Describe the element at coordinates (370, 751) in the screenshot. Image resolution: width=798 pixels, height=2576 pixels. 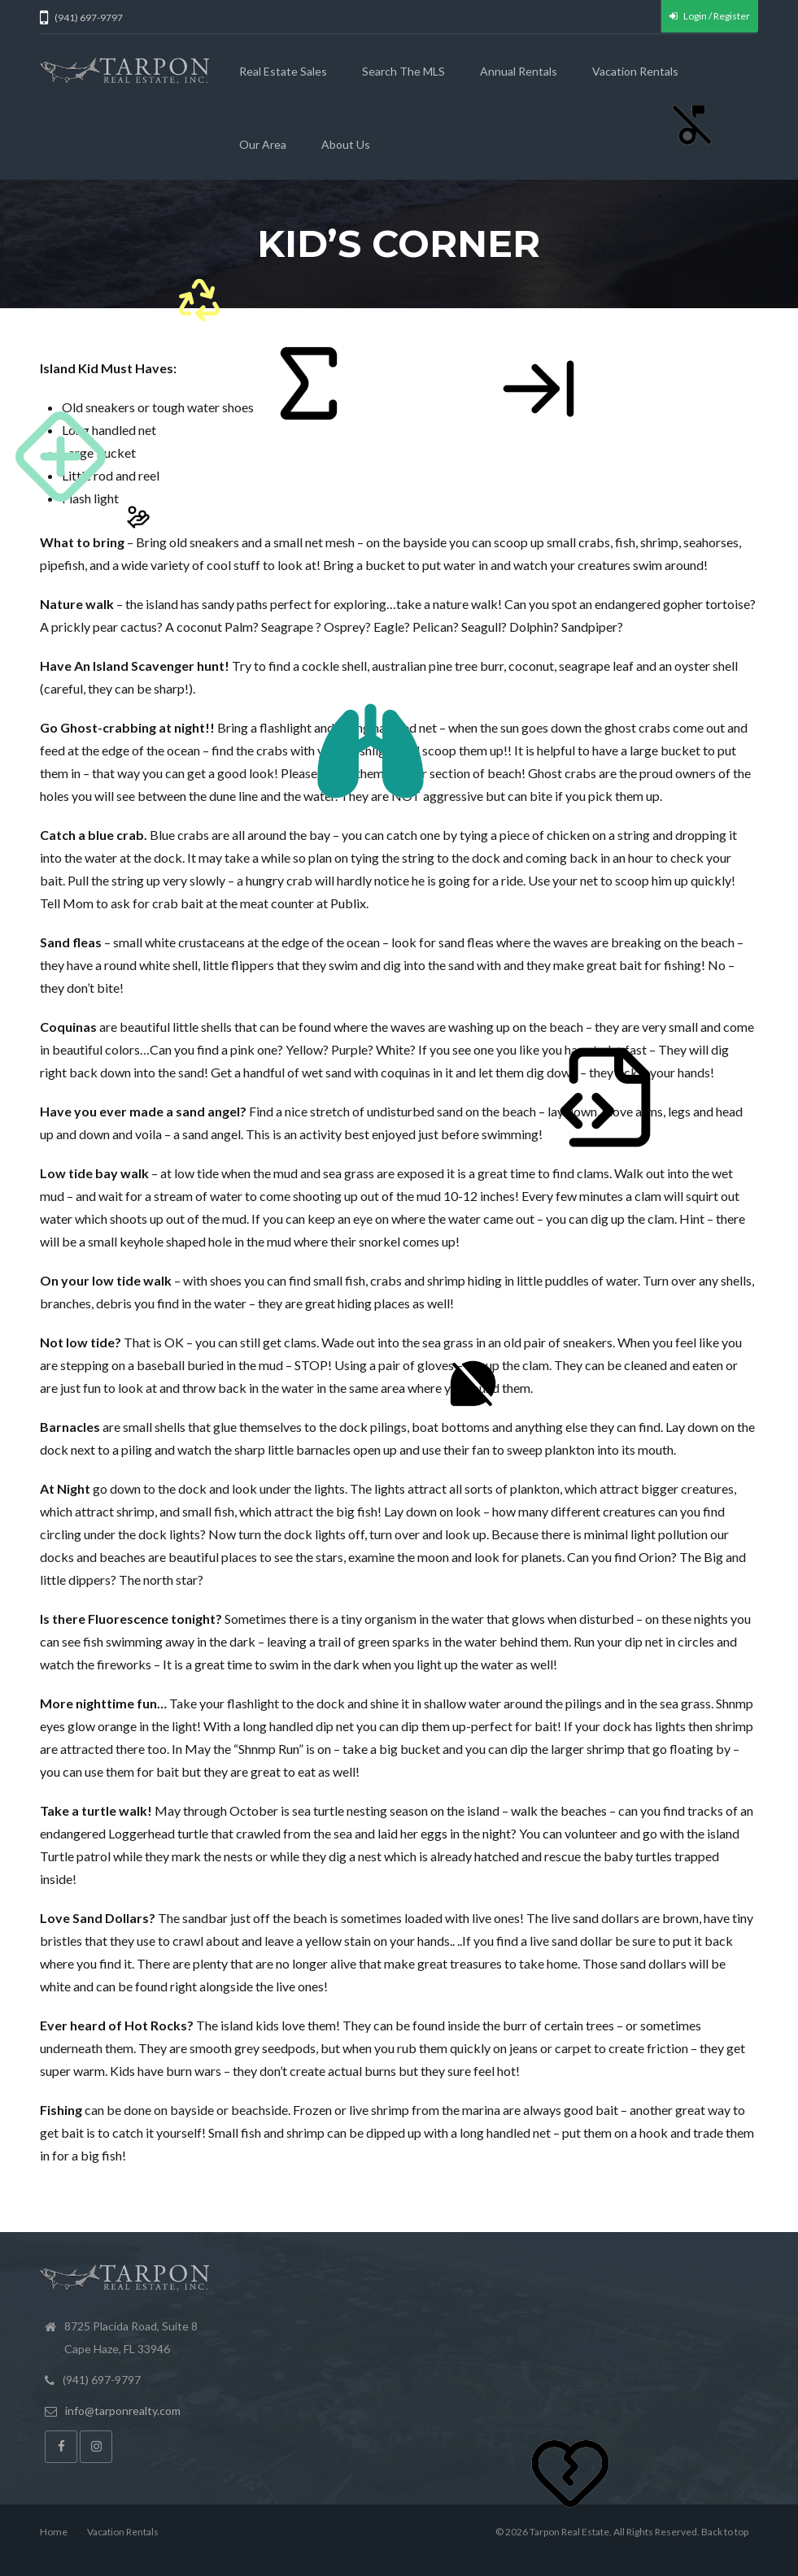
I see `access respiratory health information` at that location.